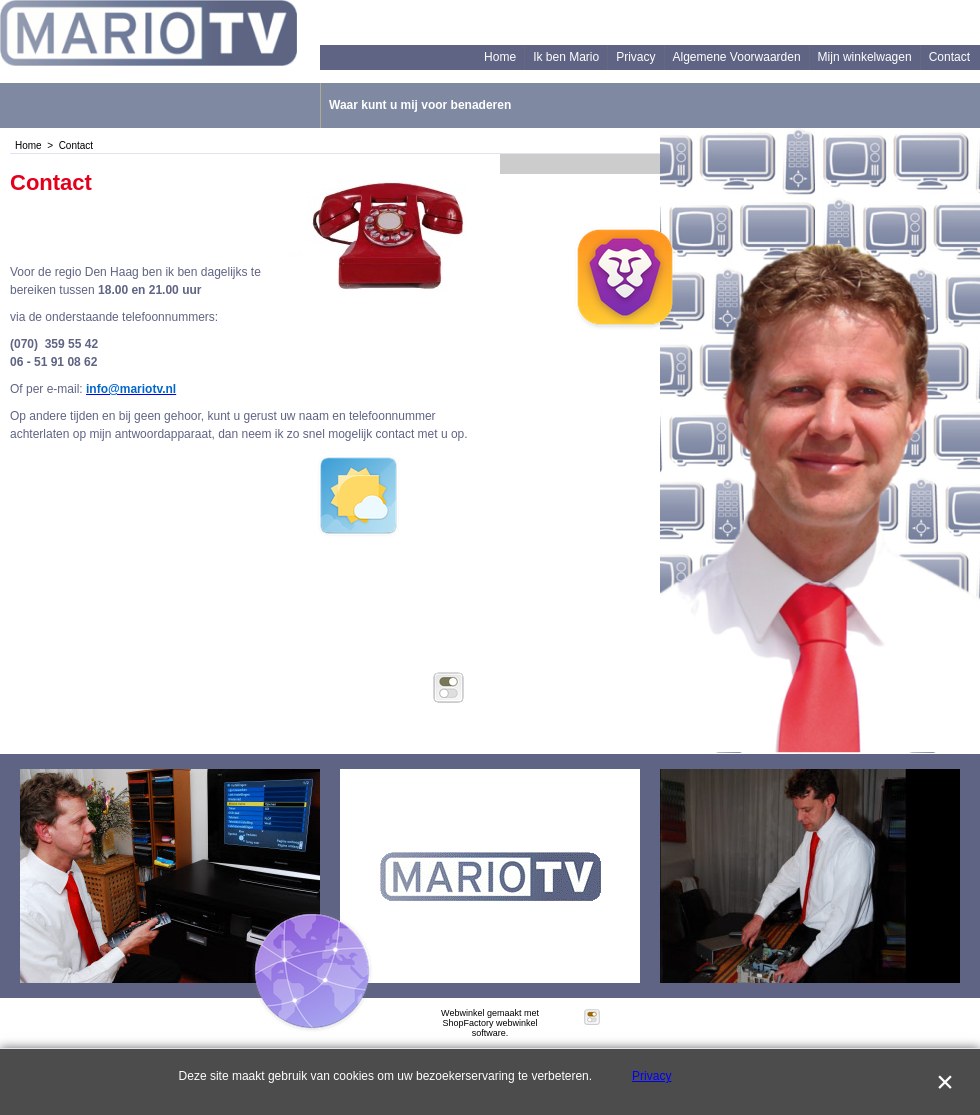  I want to click on launch brave nightly browser, so click(625, 277).